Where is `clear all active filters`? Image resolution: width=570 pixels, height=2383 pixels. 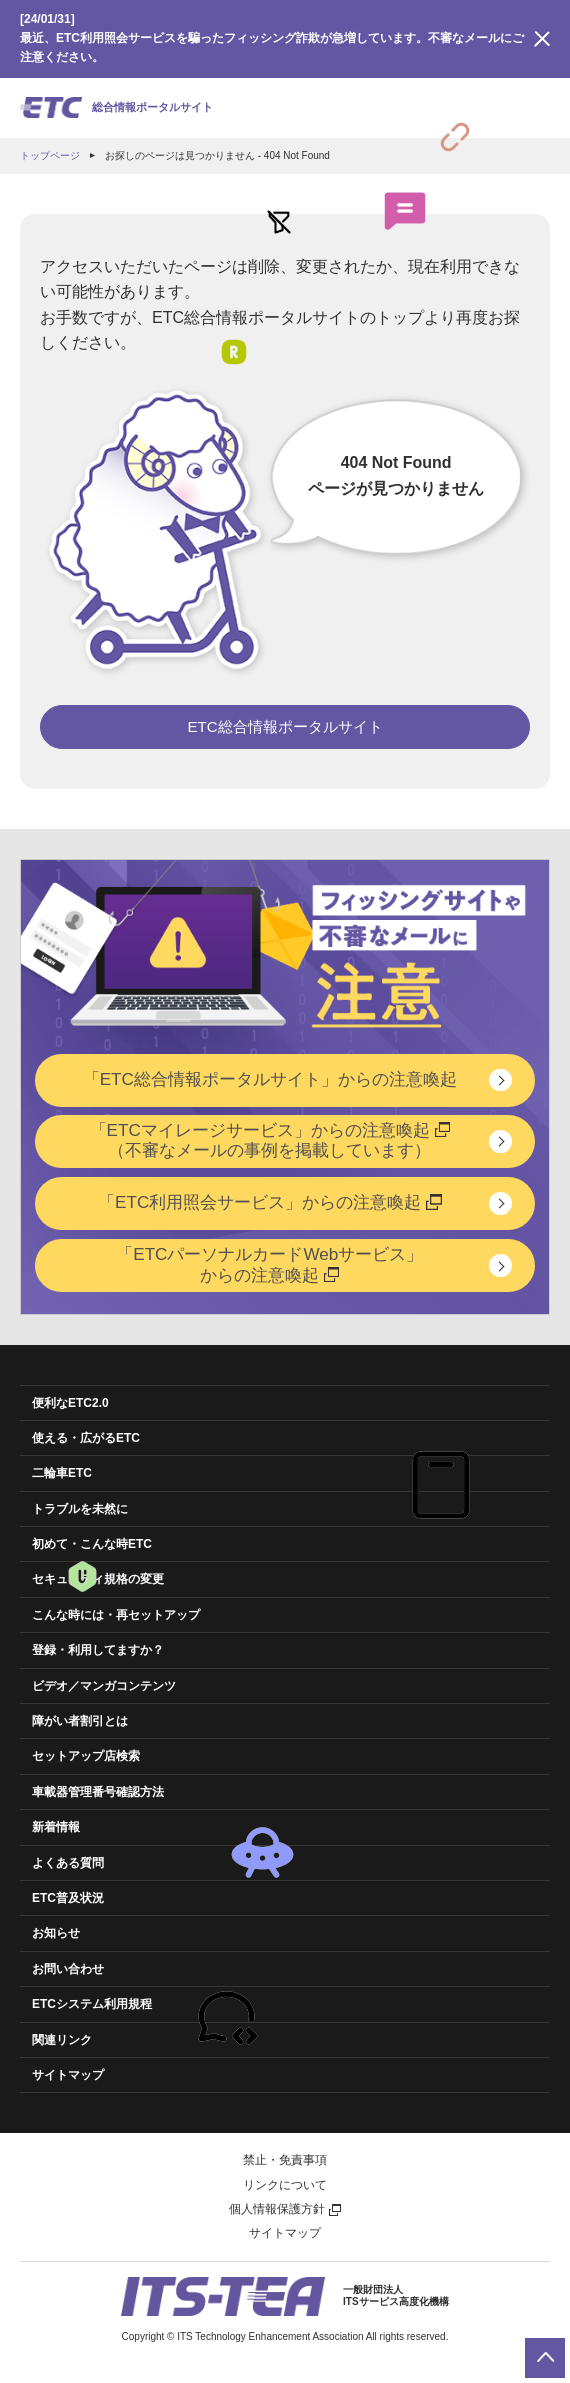
clear all active filters is located at coordinates (279, 222).